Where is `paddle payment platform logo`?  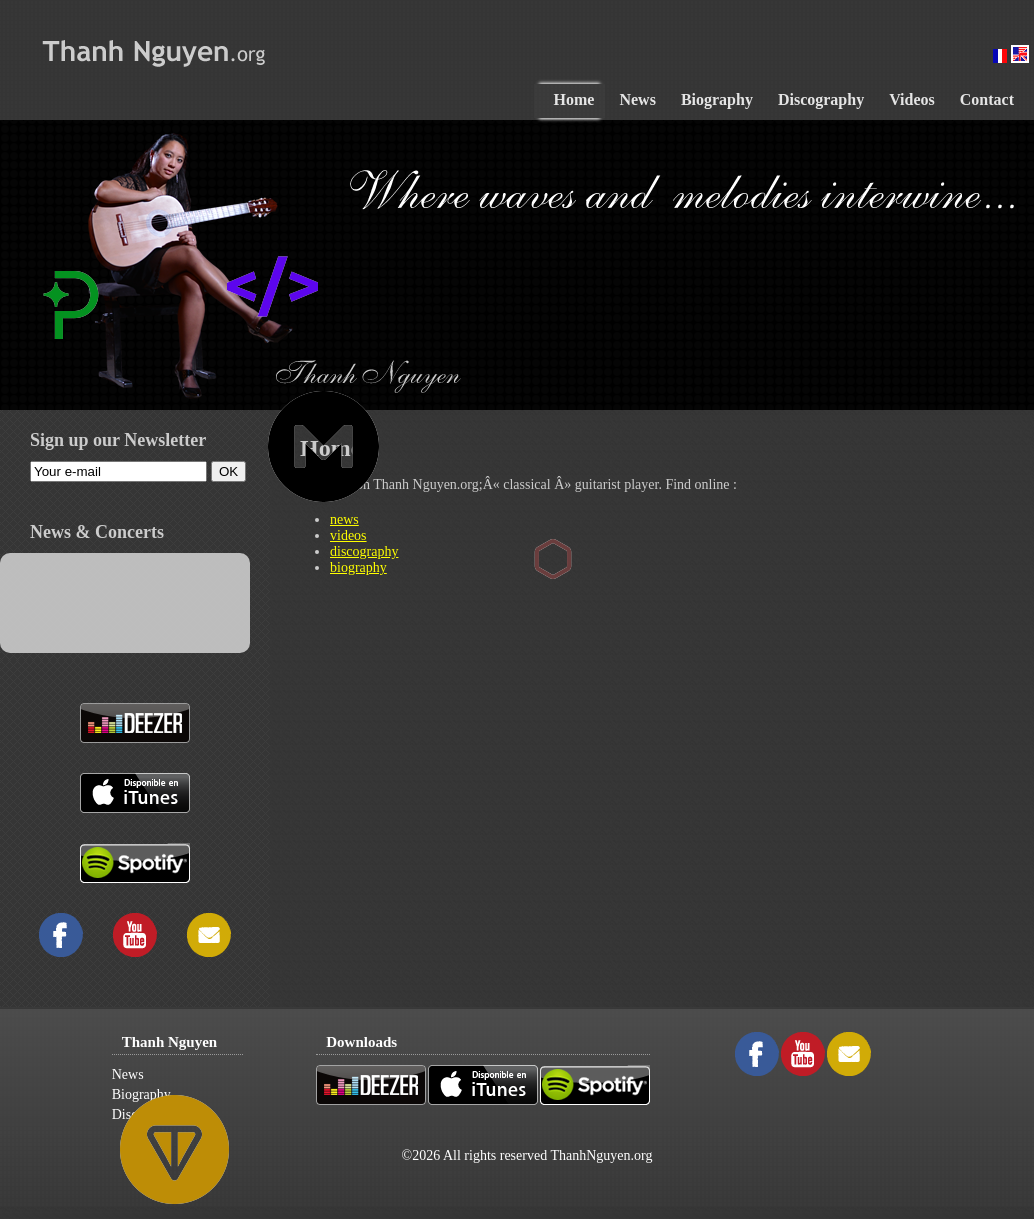
paddle payment platform logo is located at coordinates (71, 305).